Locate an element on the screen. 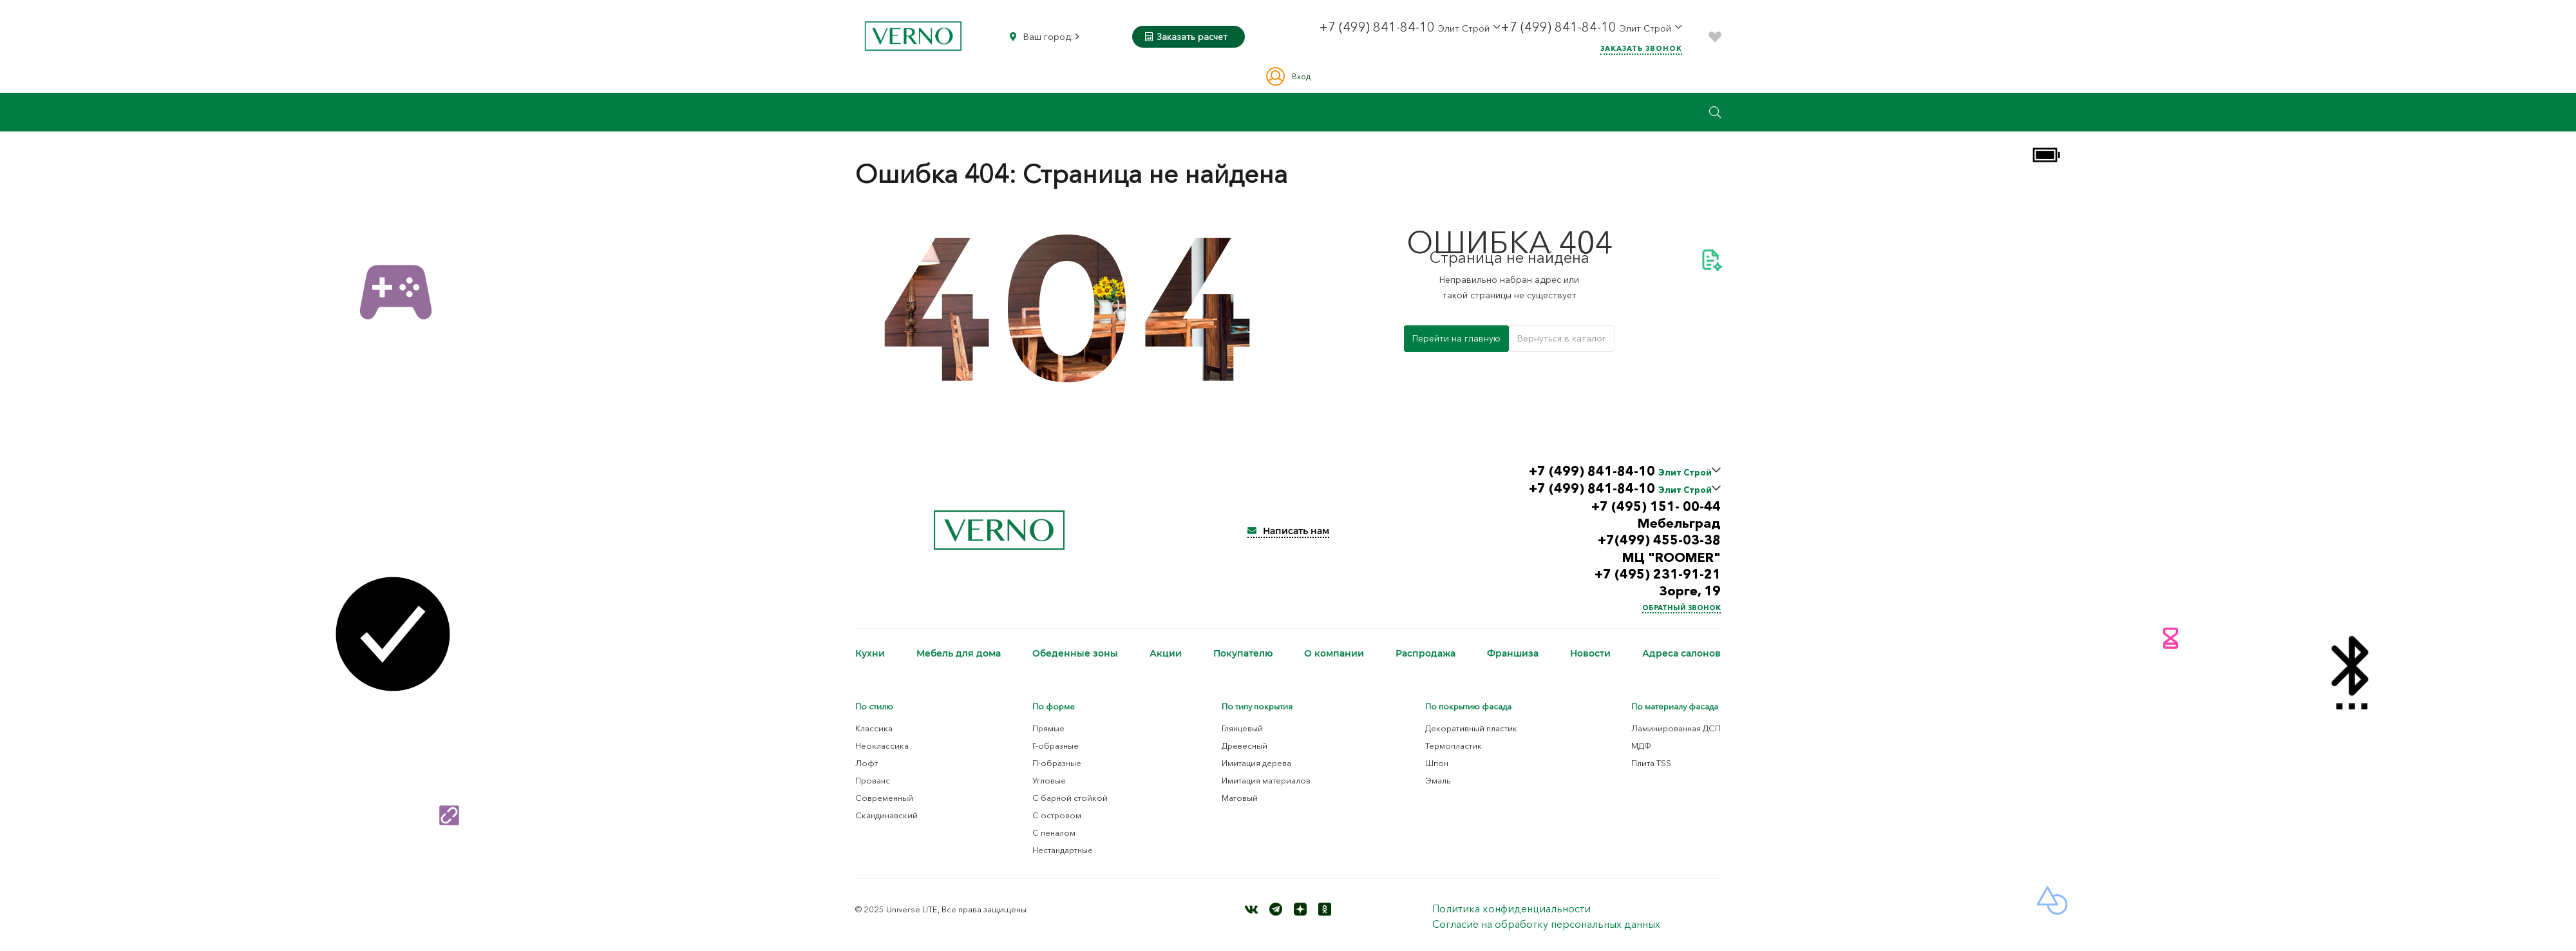  indicates time is running low is located at coordinates (2170, 638).